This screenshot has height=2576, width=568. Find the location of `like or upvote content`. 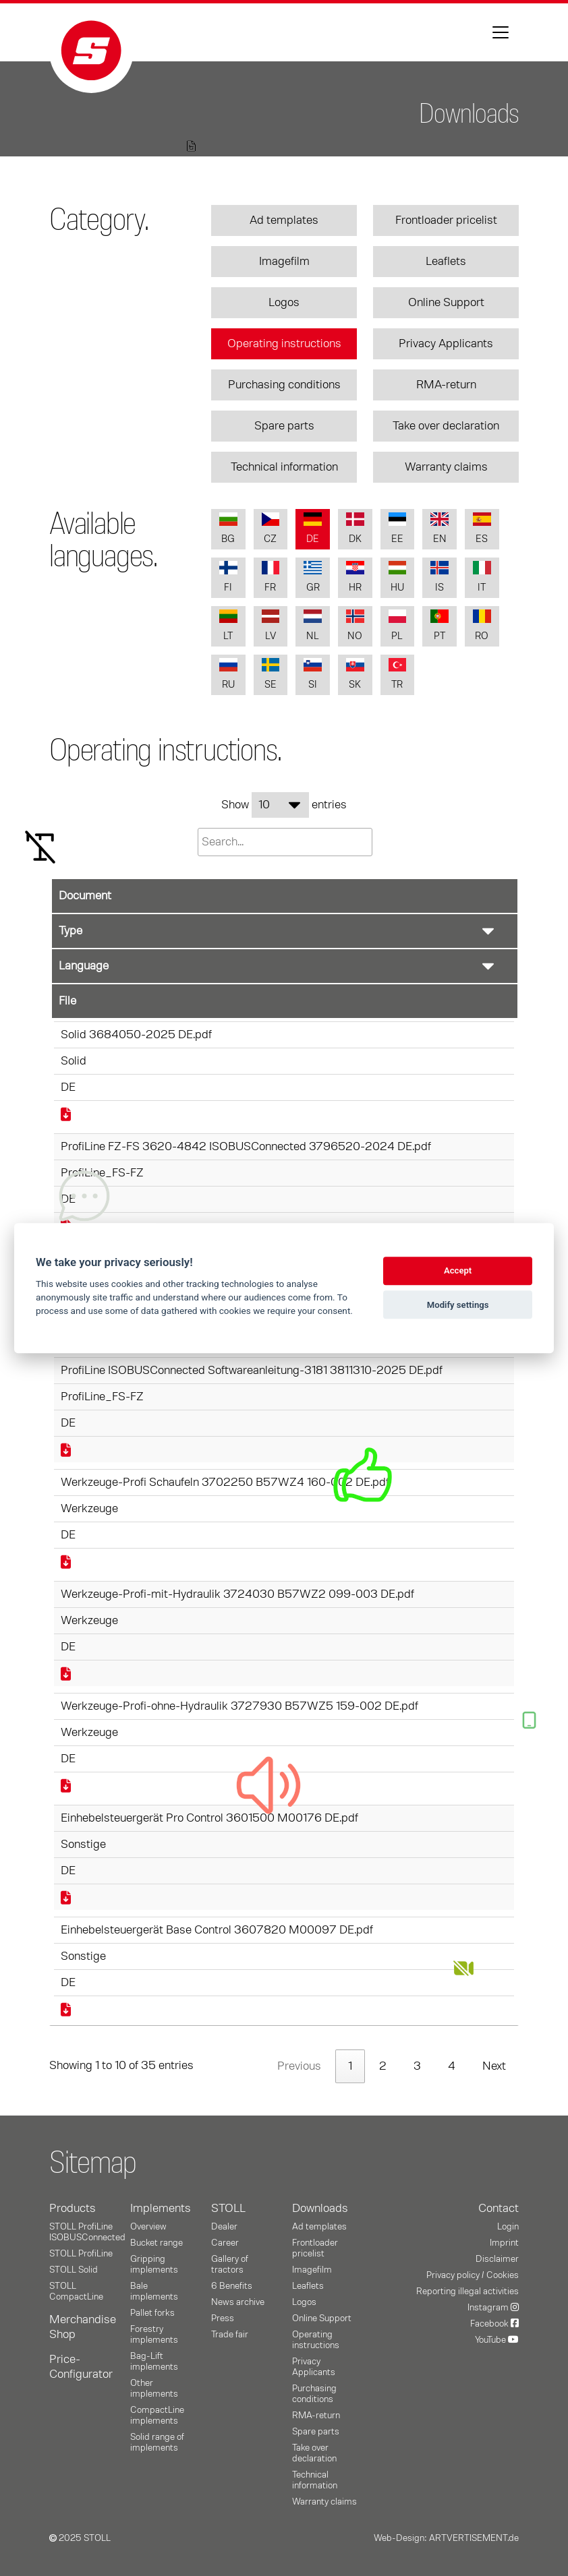

like or upvote content is located at coordinates (362, 1477).